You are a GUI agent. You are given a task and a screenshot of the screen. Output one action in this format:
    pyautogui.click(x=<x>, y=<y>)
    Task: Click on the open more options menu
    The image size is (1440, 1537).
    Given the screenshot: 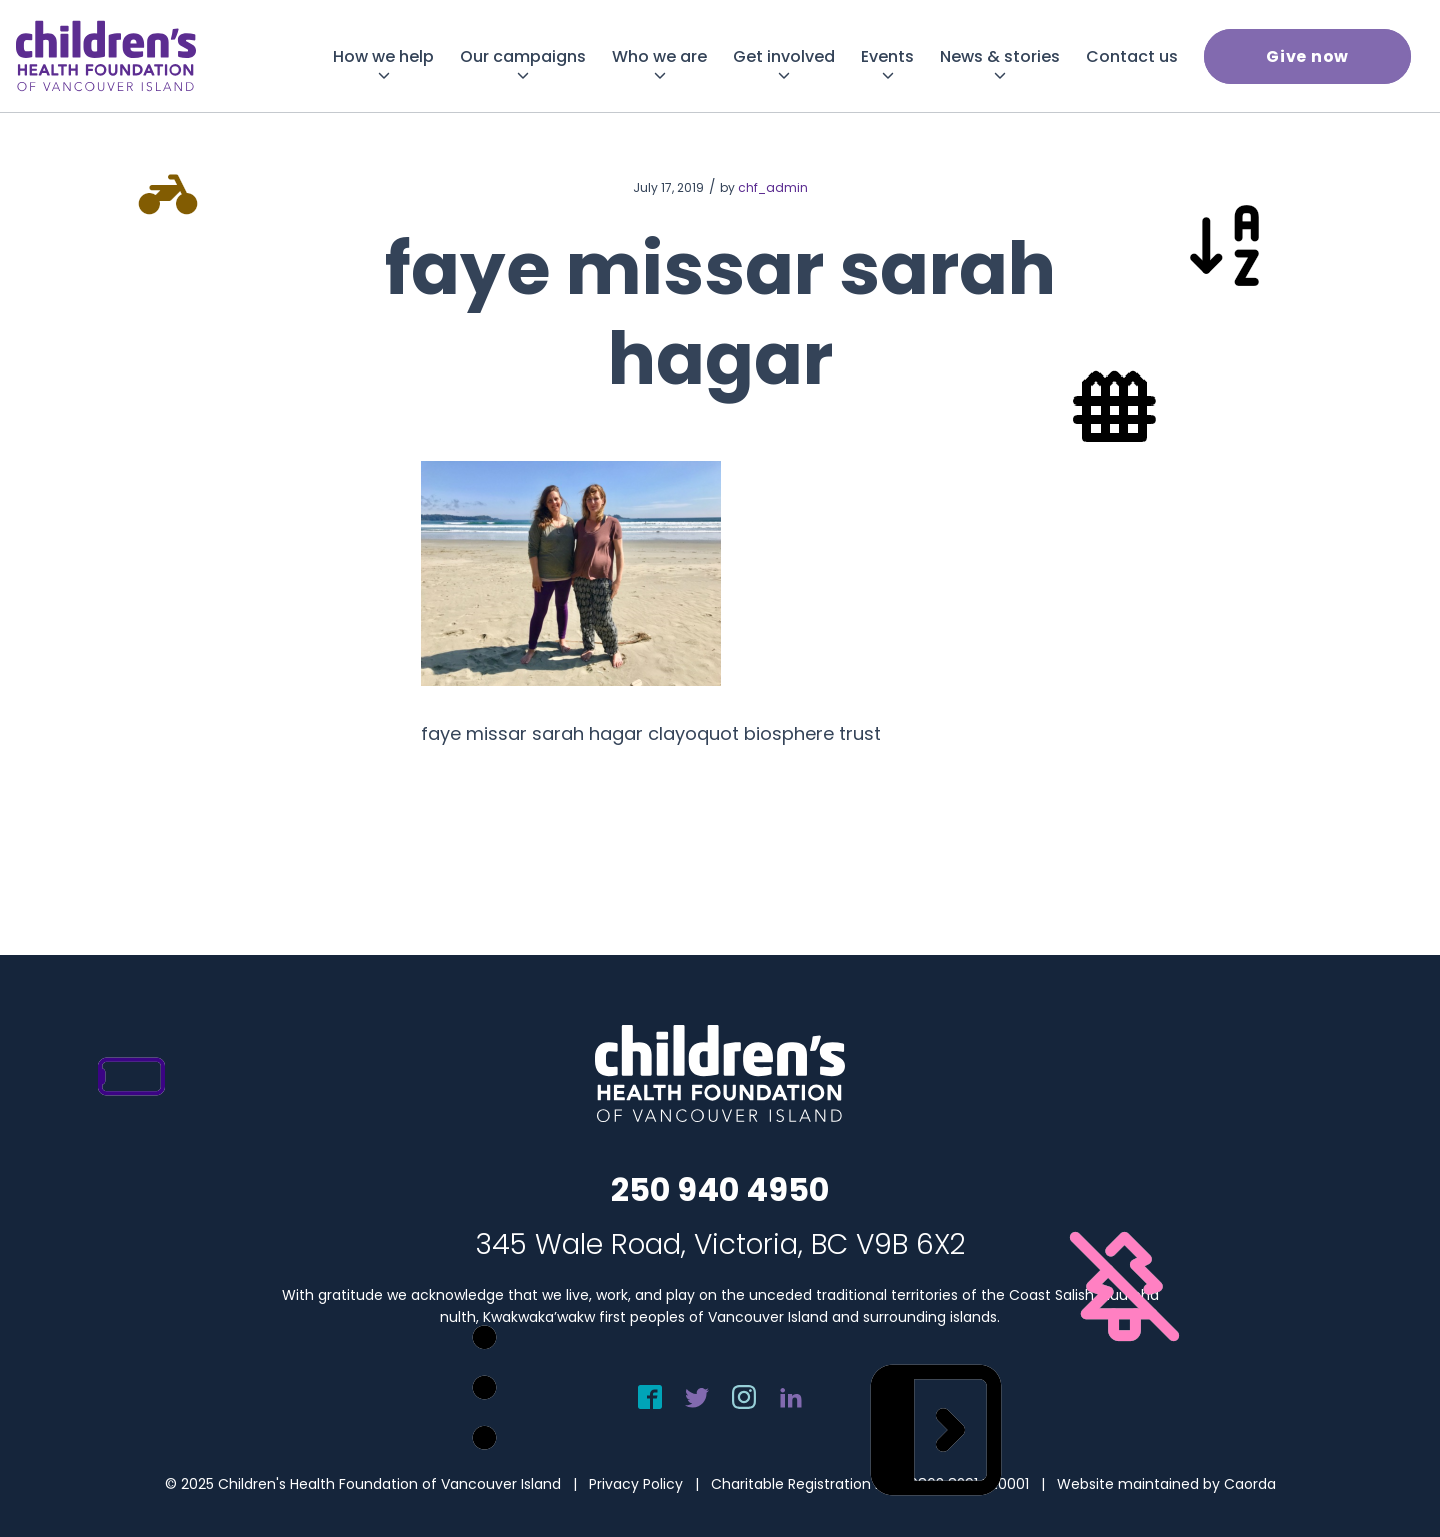 What is the action you would take?
    pyautogui.click(x=484, y=1387)
    